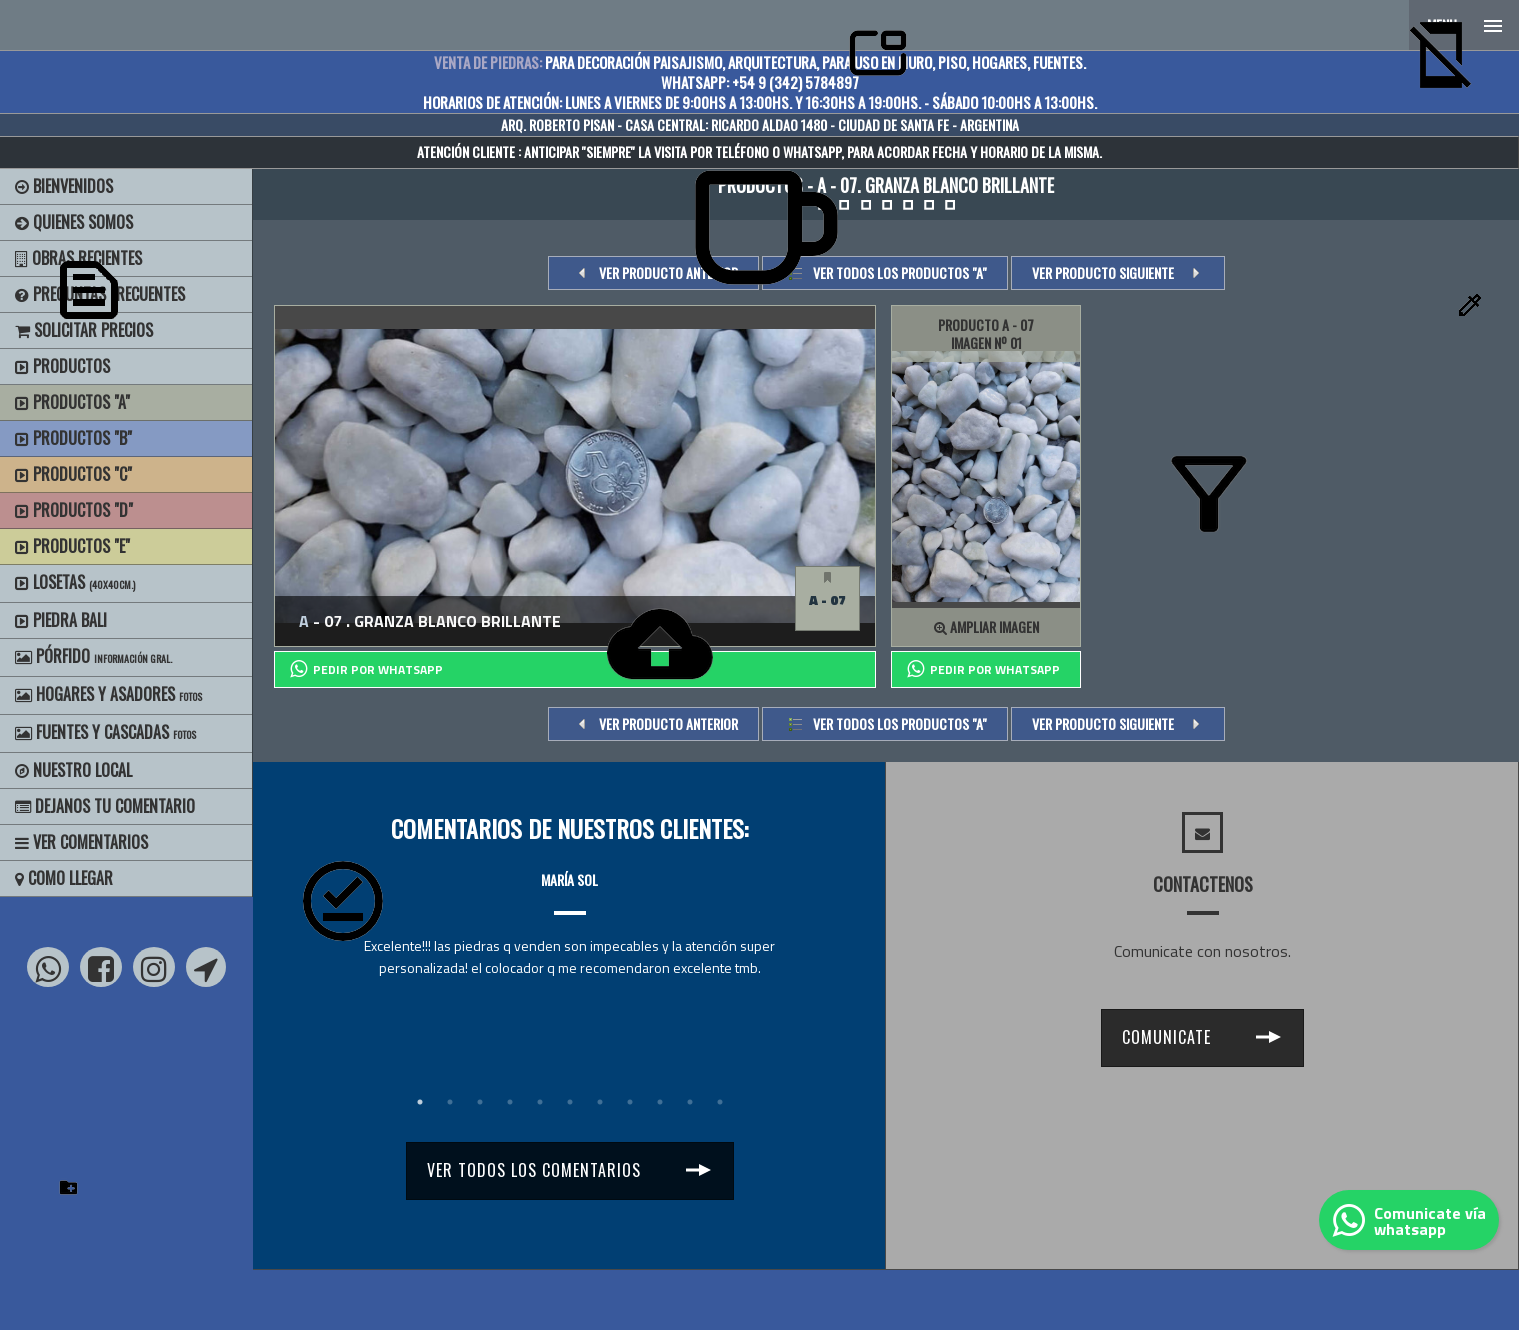 The image size is (1519, 1330). What do you see at coordinates (89, 290) in the screenshot?
I see `view text document or note` at bounding box center [89, 290].